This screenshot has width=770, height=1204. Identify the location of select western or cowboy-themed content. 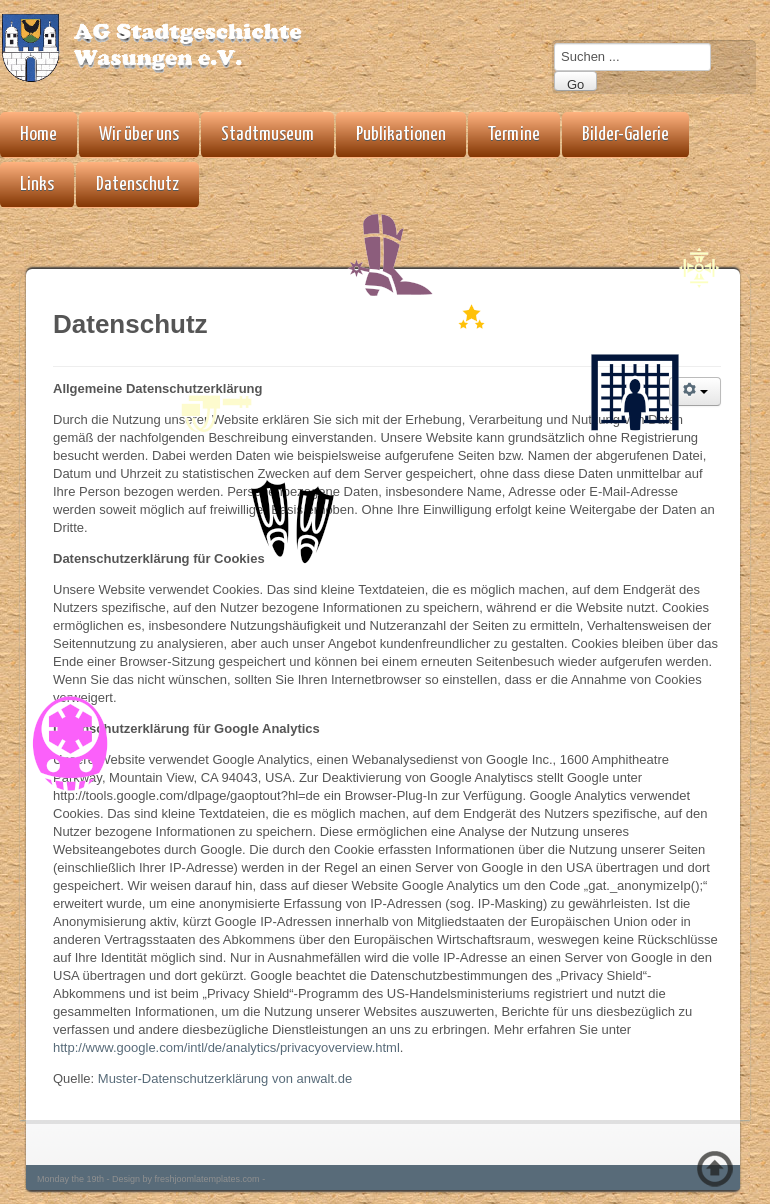
(390, 255).